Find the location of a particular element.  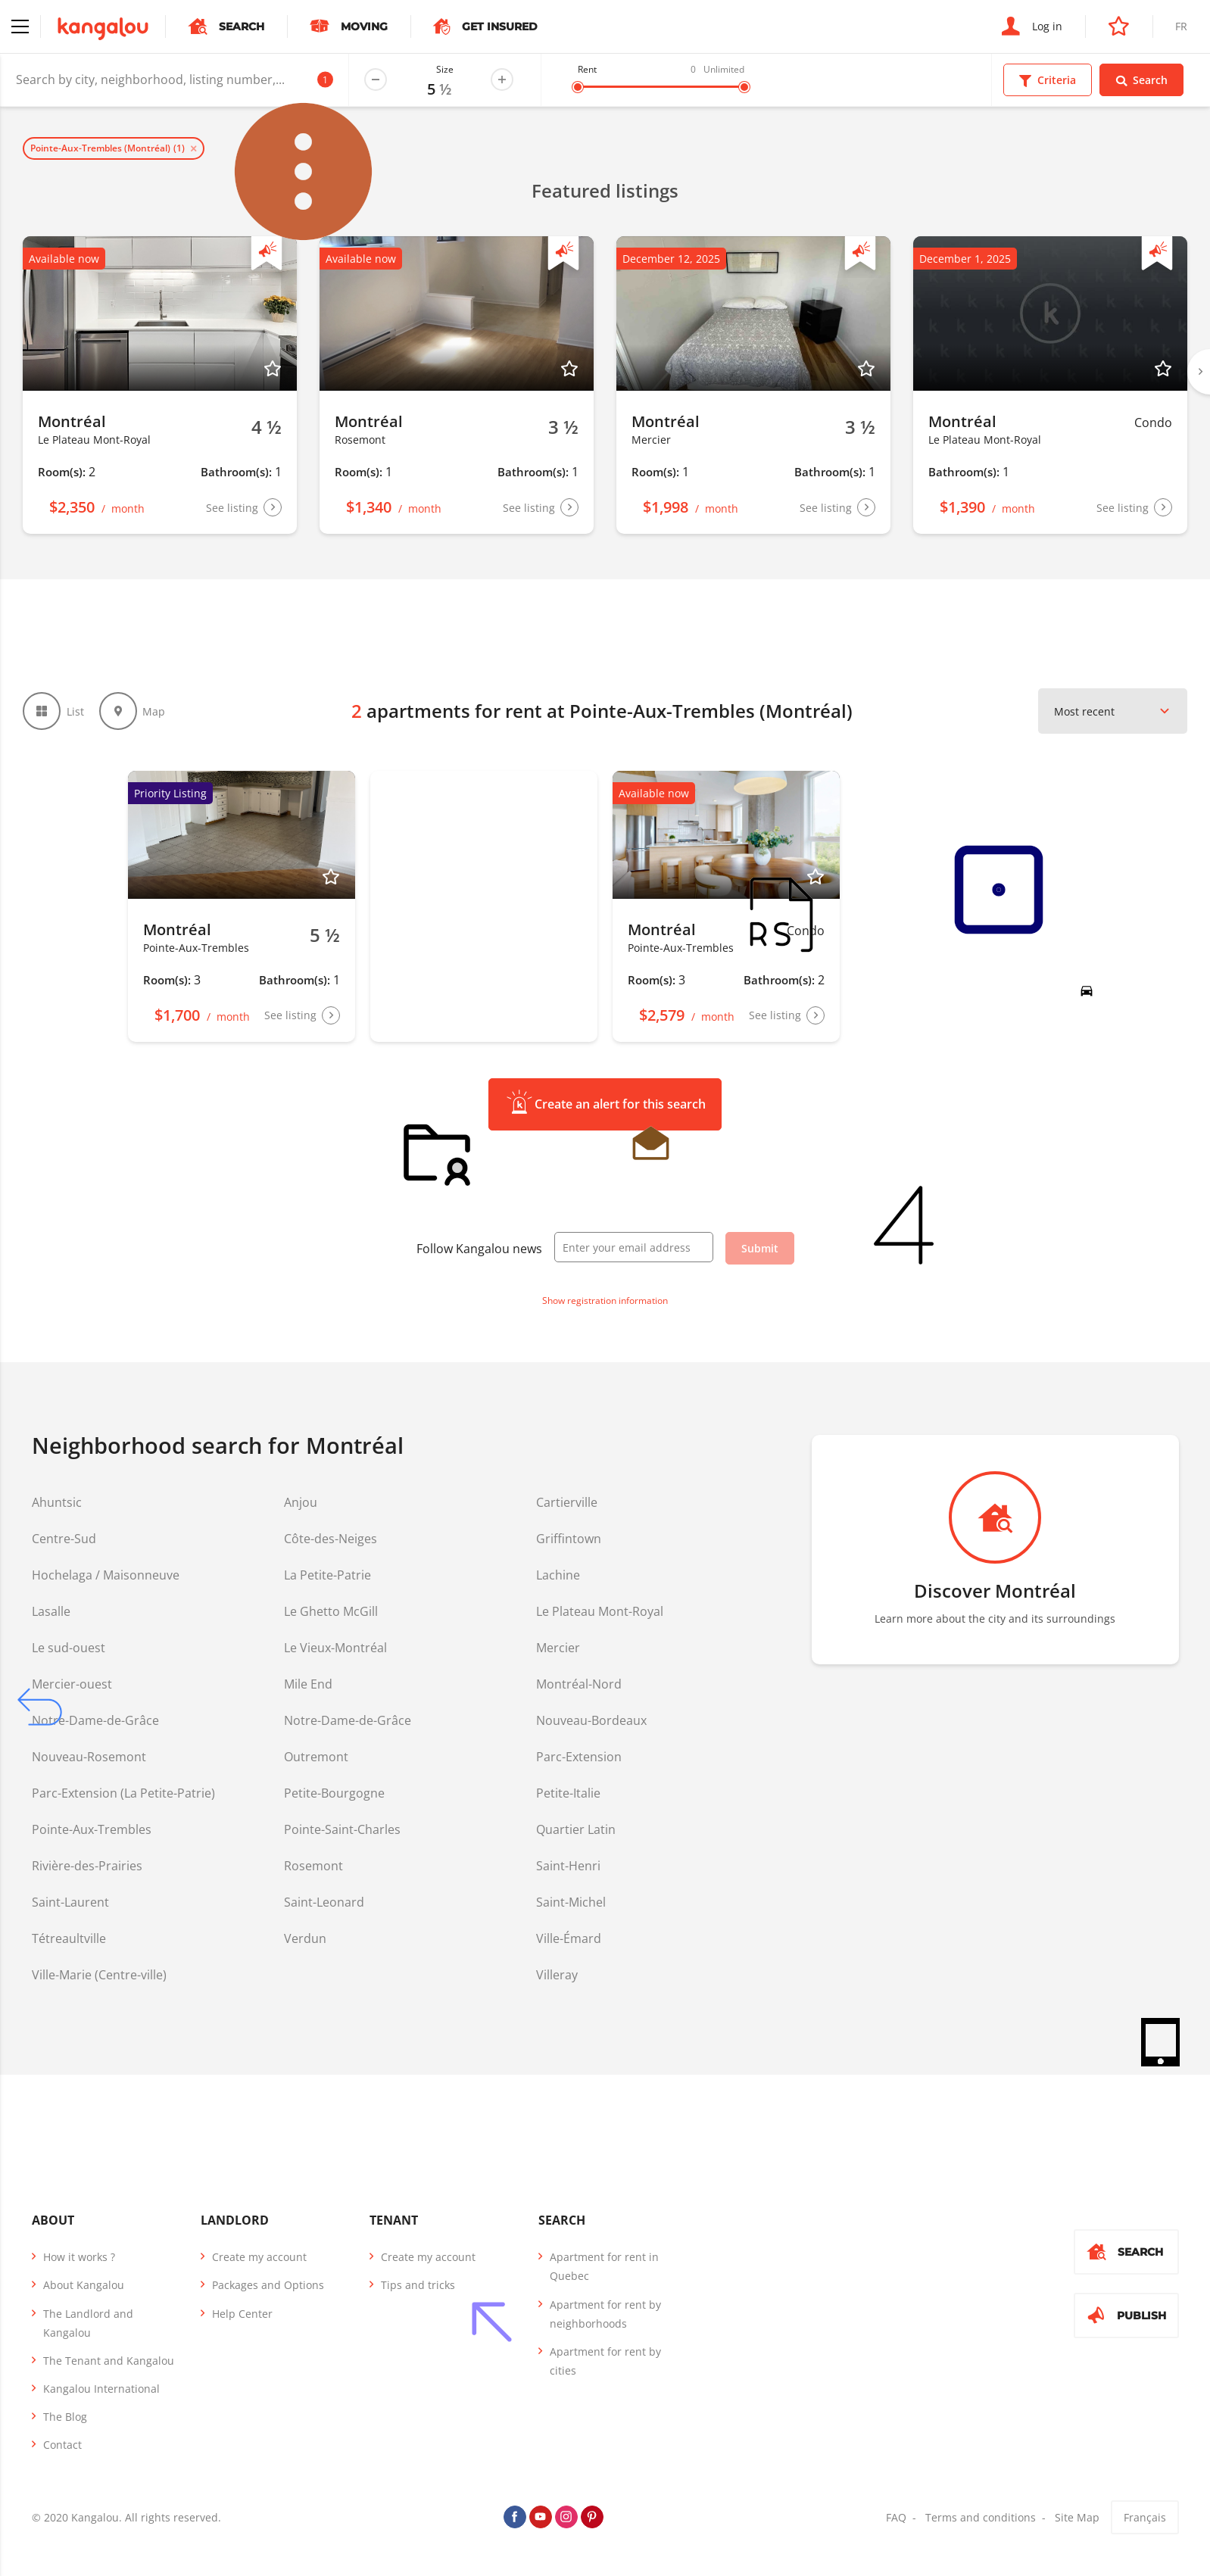

navigate back to previous screen is located at coordinates (491, 2322).